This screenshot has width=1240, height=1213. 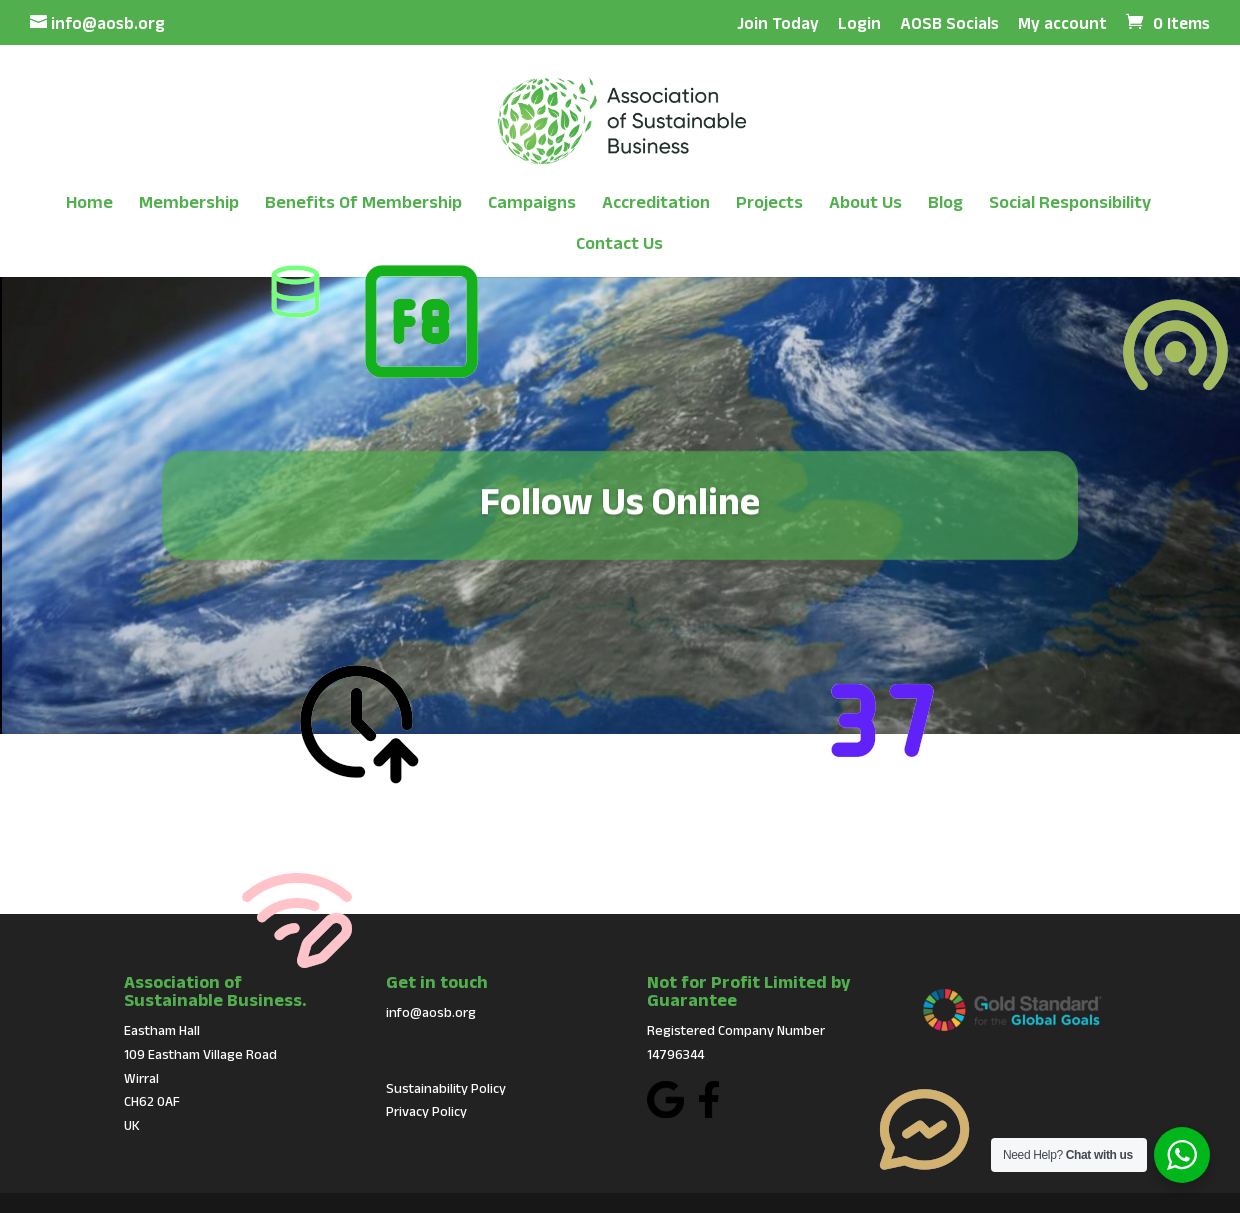 What do you see at coordinates (356, 721) in the screenshot?
I see `move time forward or reschedule later` at bounding box center [356, 721].